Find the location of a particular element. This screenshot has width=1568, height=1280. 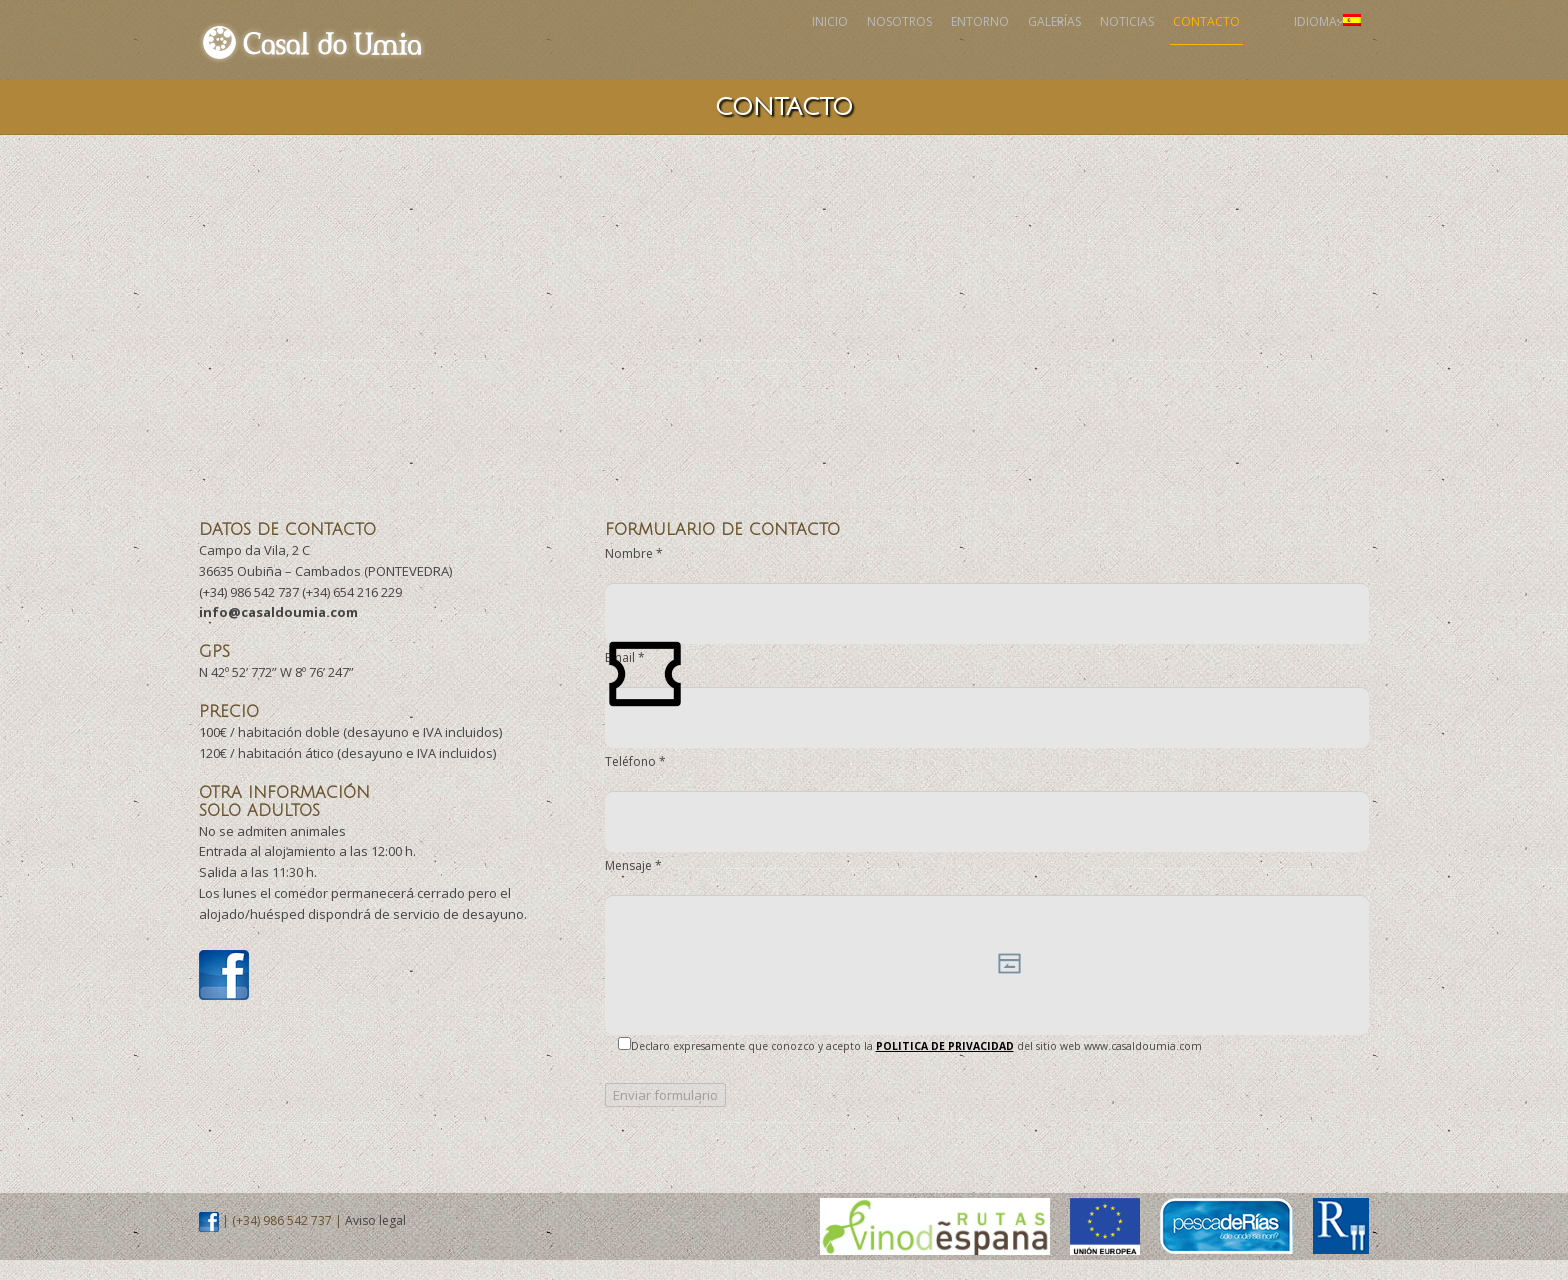

view your tickets or passes is located at coordinates (645, 674).